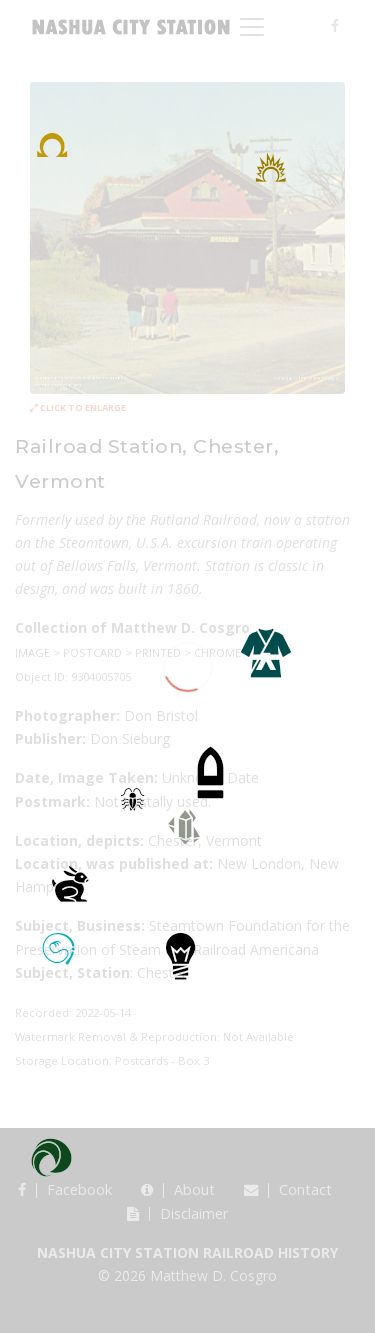 This screenshot has width=375, height=1333. Describe the element at coordinates (51, 1157) in the screenshot. I see `indicates cloud sync or data synchronization in progress` at that location.